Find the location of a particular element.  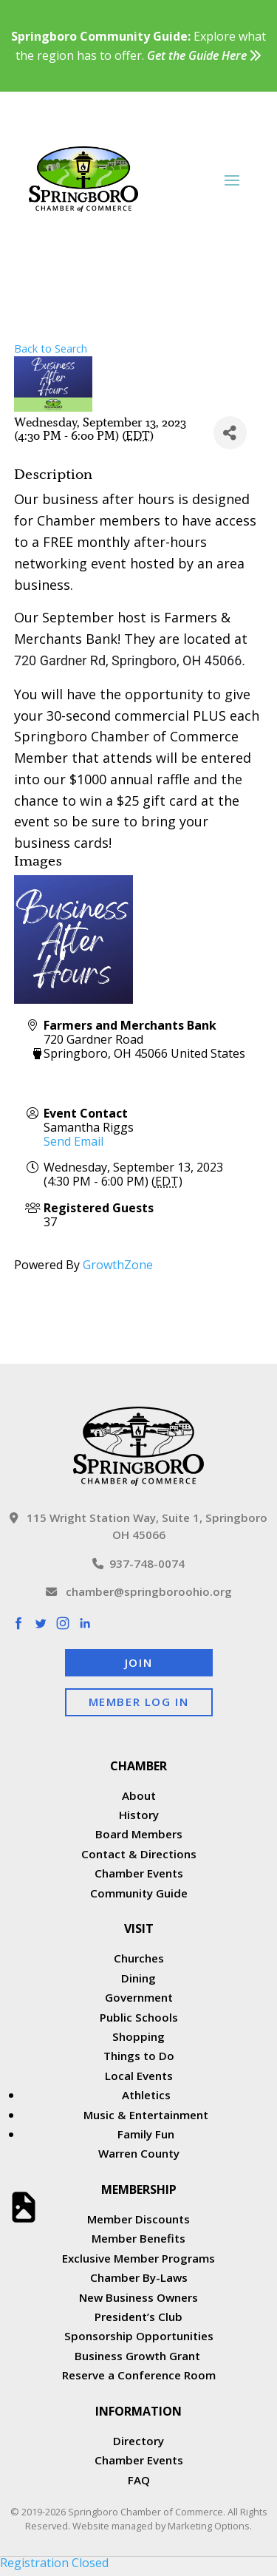

view image file is located at coordinates (24, 2207).